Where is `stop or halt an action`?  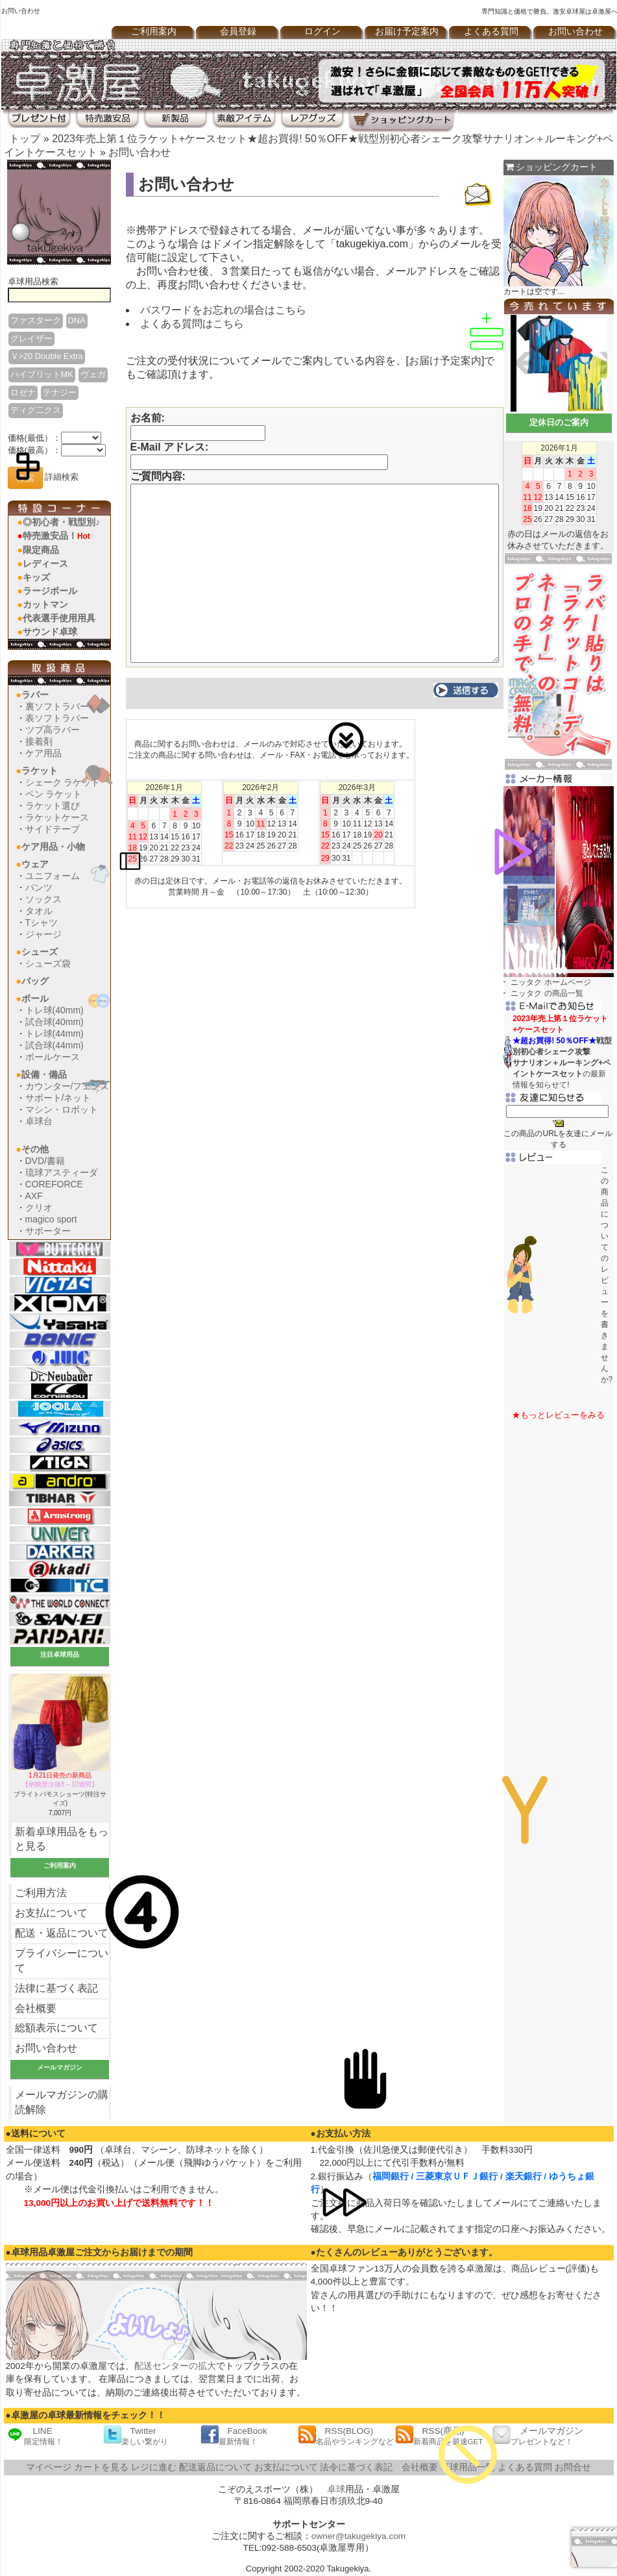 stop or halt an action is located at coordinates (365, 2079).